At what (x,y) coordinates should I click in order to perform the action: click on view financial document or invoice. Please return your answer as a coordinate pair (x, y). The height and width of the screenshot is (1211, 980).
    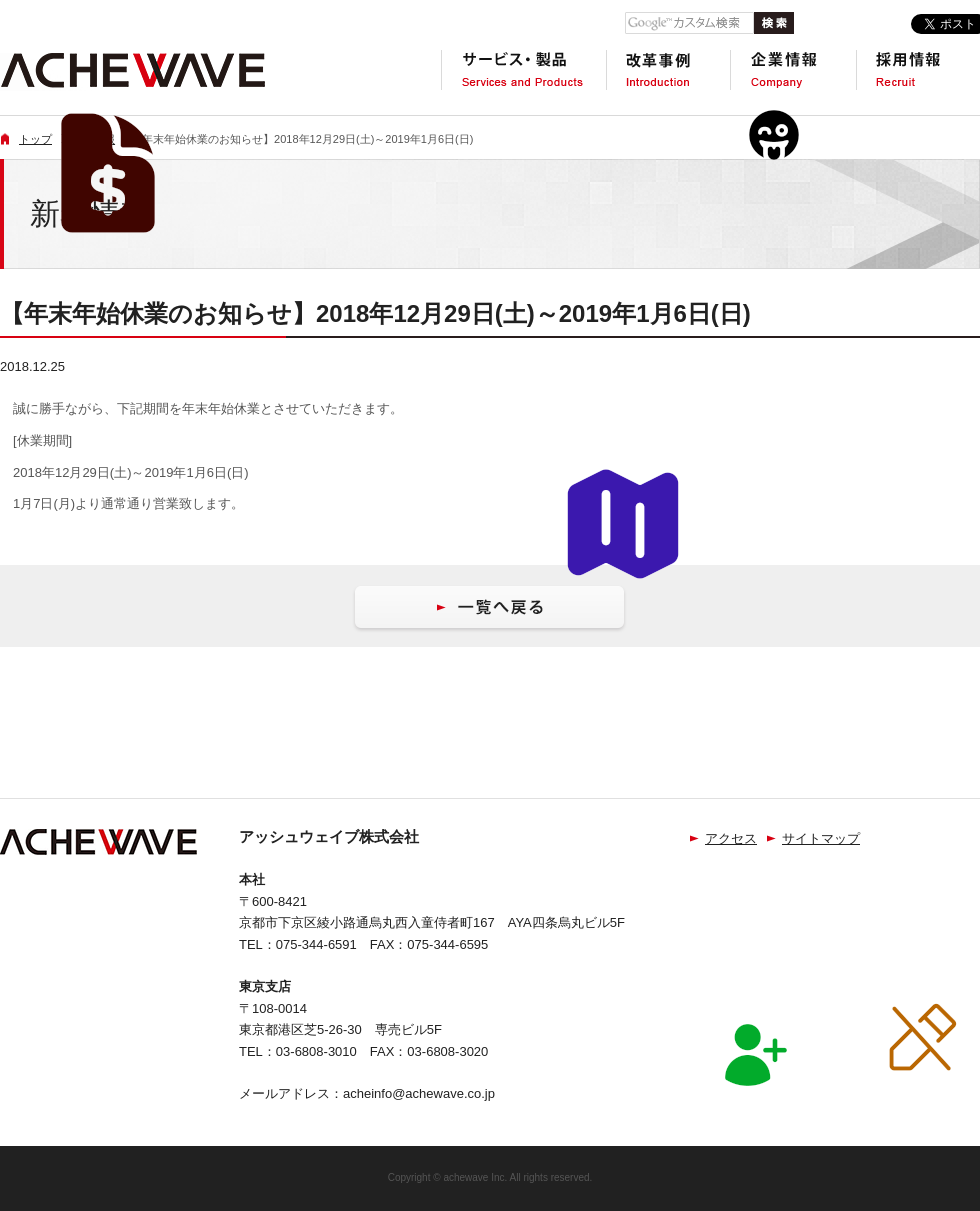
    Looking at the image, I should click on (108, 173).